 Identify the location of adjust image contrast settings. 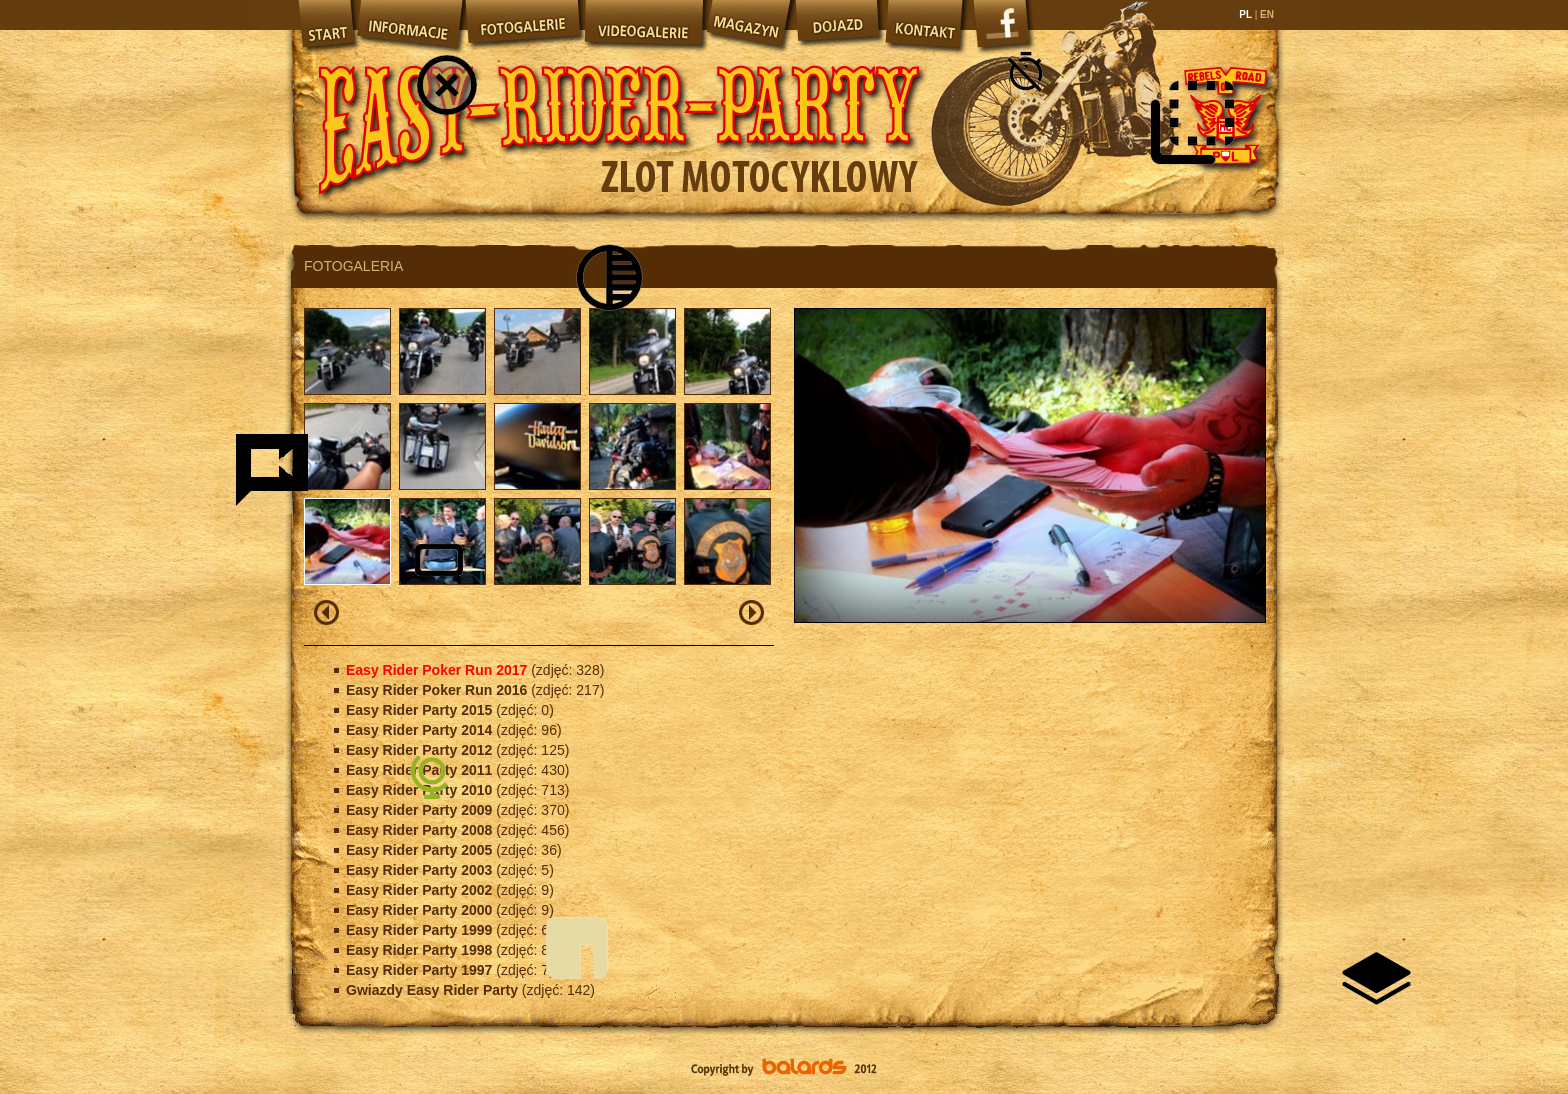
(609, 277).